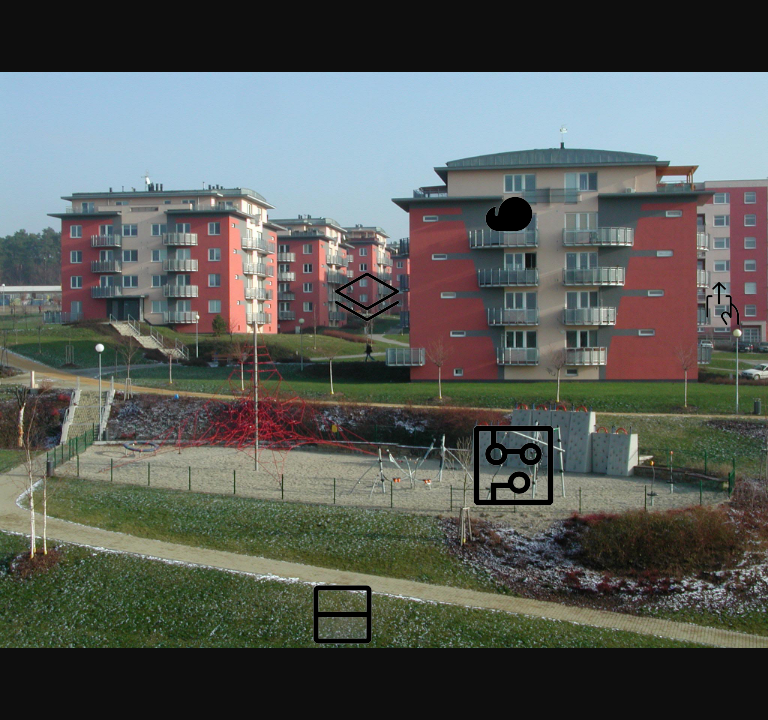 This screenshot has width=768, height=720. I want to click on deposit or transfer funds, so click(720, 303).